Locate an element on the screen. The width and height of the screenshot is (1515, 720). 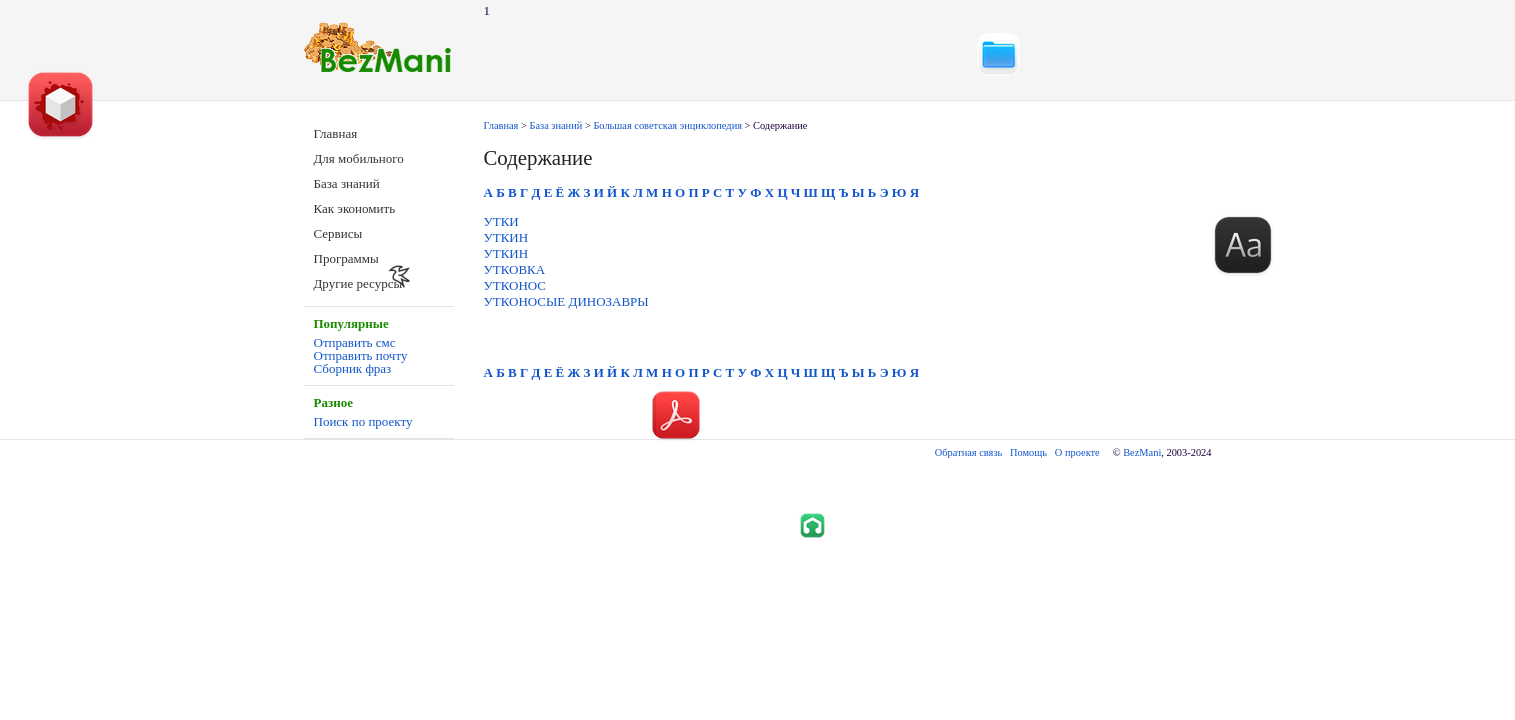
open adobe acrobat reader is located at coordinates (676, 415).